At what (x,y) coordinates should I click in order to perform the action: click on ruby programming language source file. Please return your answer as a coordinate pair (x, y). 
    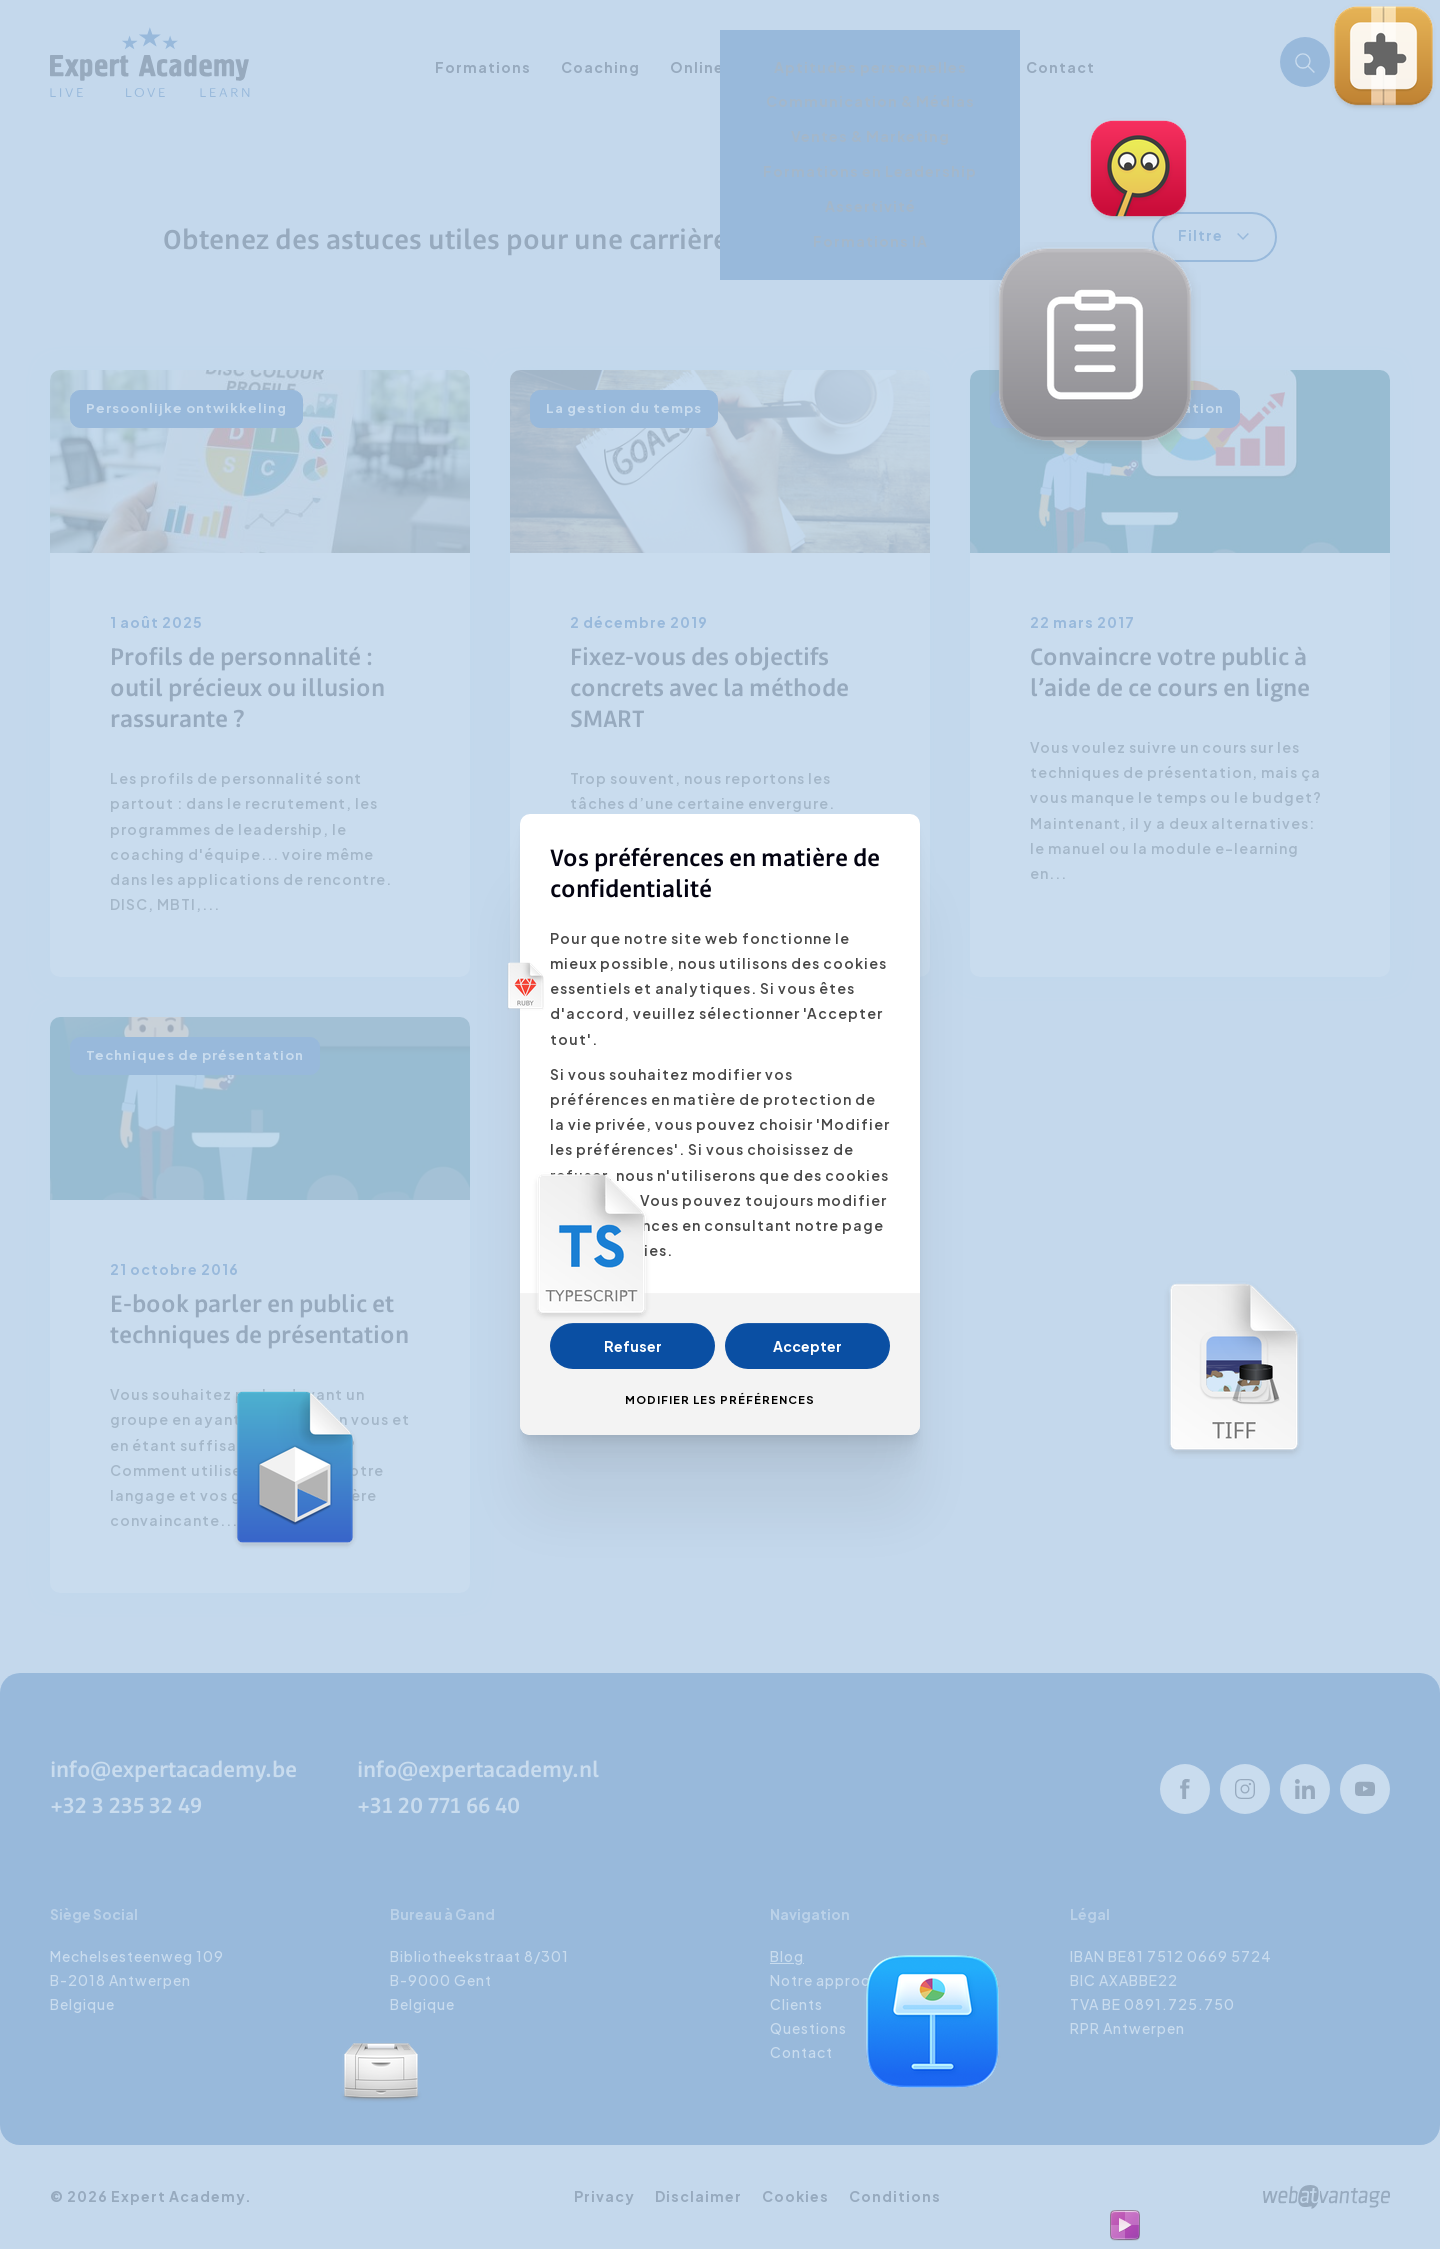
    Looking at the image, I should click on (525, 986).